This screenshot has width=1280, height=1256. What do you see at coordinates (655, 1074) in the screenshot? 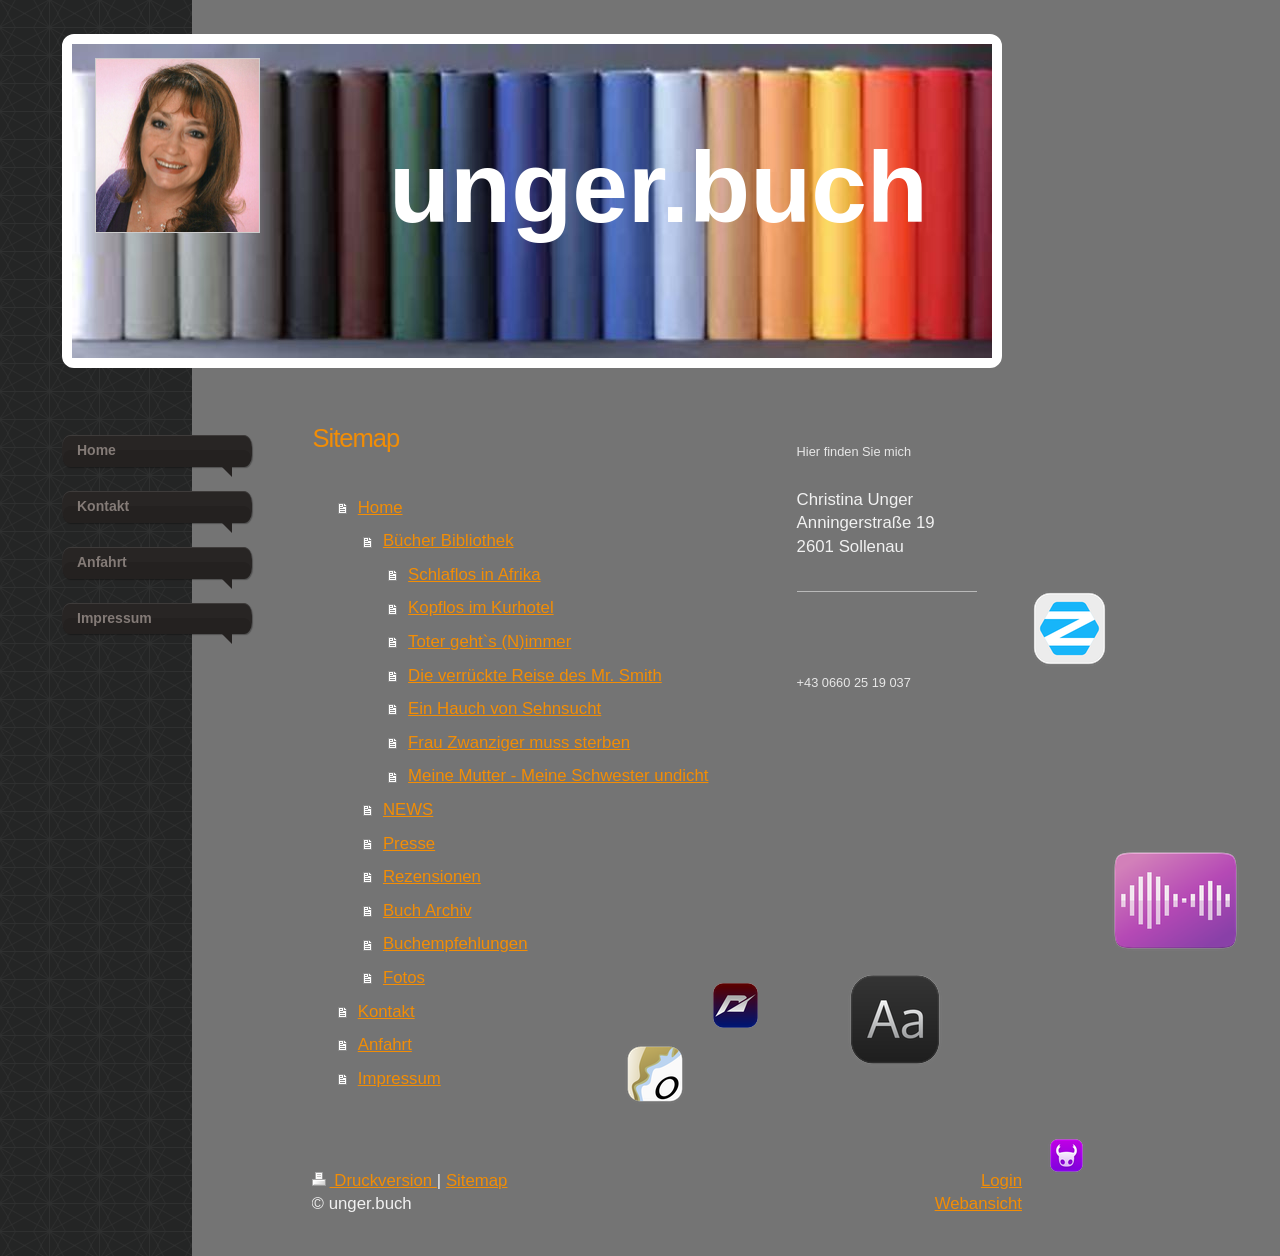
I see `open opencpn marine navigation app` at bounding box center [655, 1074].